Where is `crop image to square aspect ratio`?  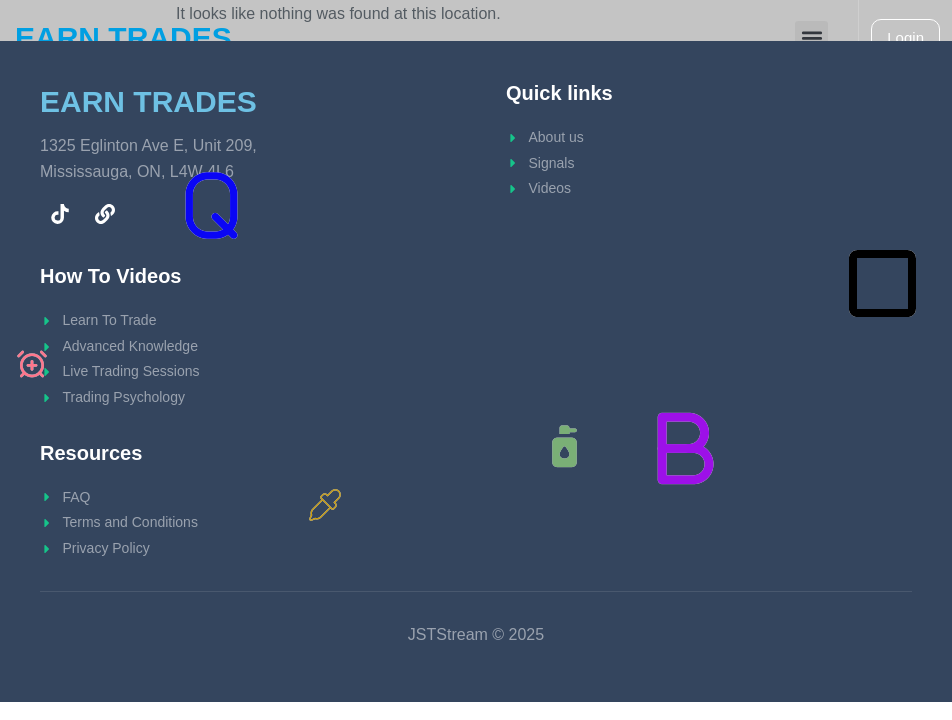
crop image to square aspect ratio is located at coordinates (882, 283).